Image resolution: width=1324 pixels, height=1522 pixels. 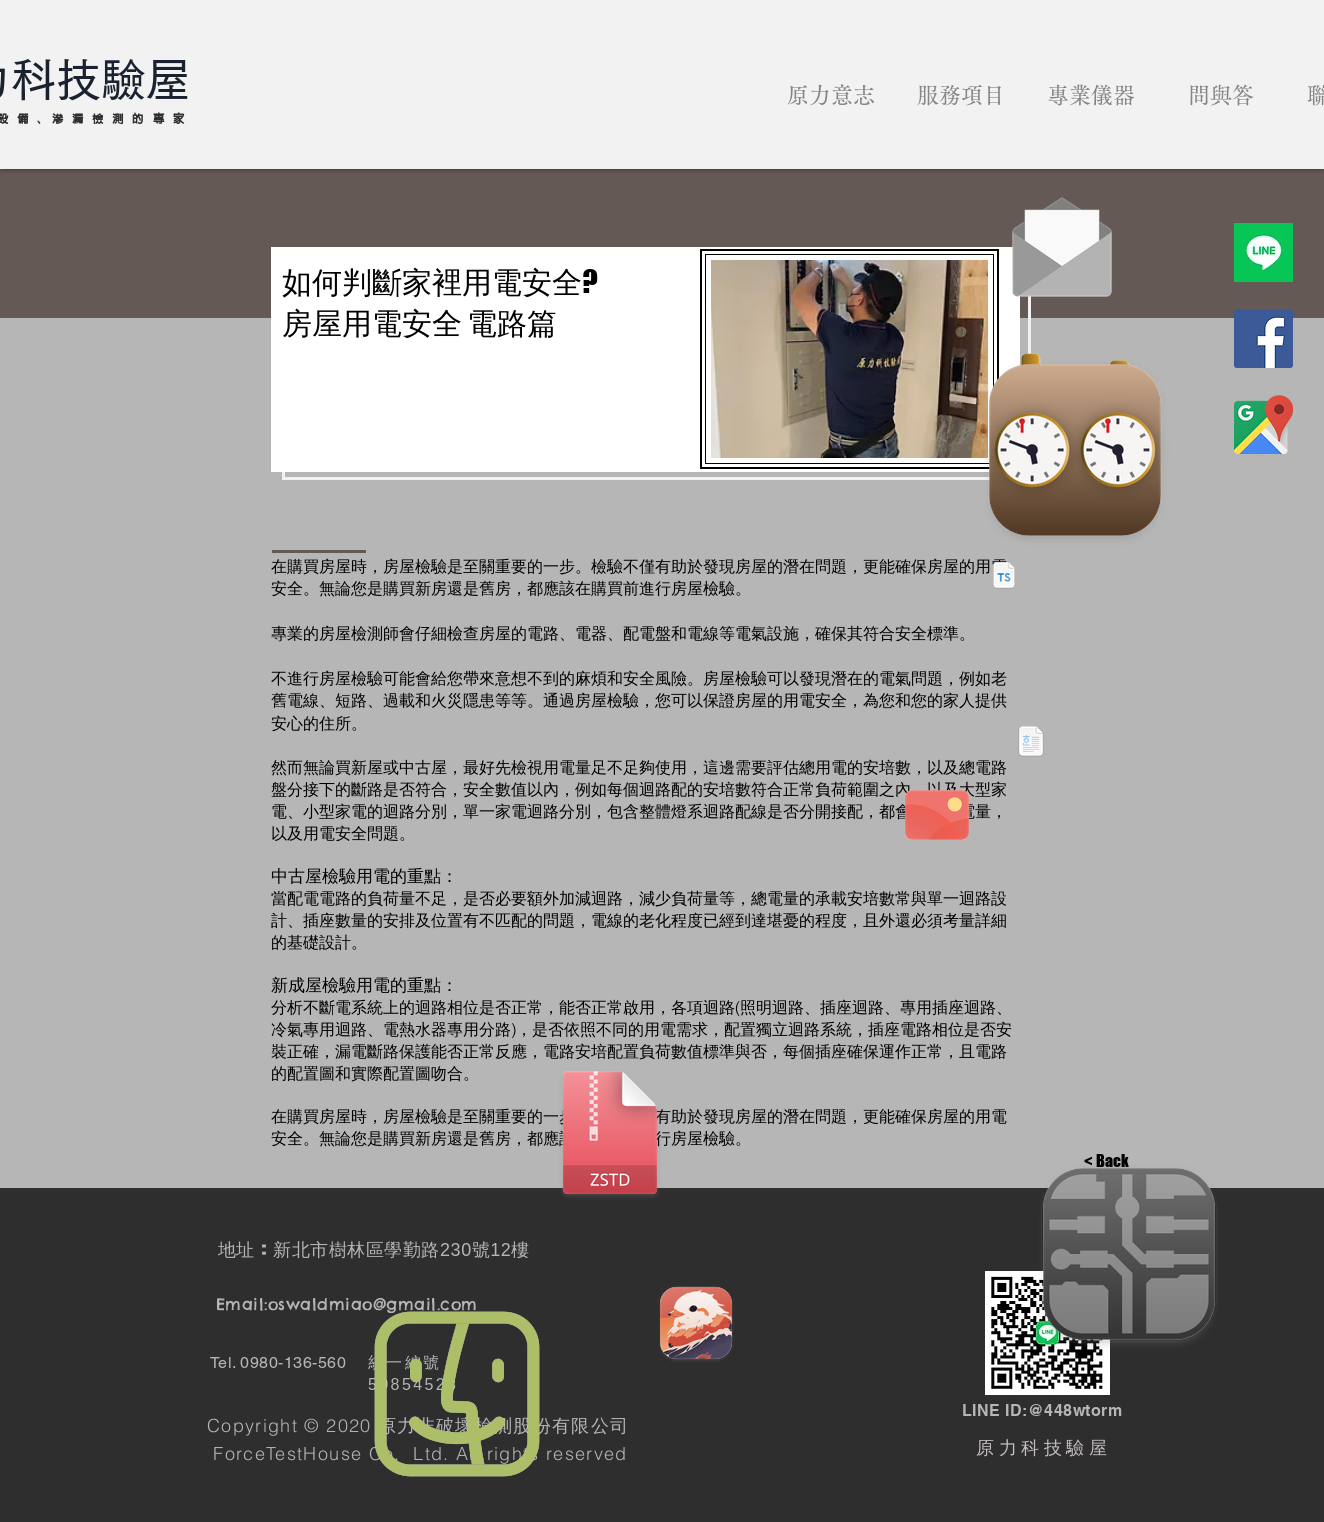 What do you see at coordinates (1062, 247) in the screenshot?
I see `indicates new mail or email notification` at bounding box center [1062, 247].